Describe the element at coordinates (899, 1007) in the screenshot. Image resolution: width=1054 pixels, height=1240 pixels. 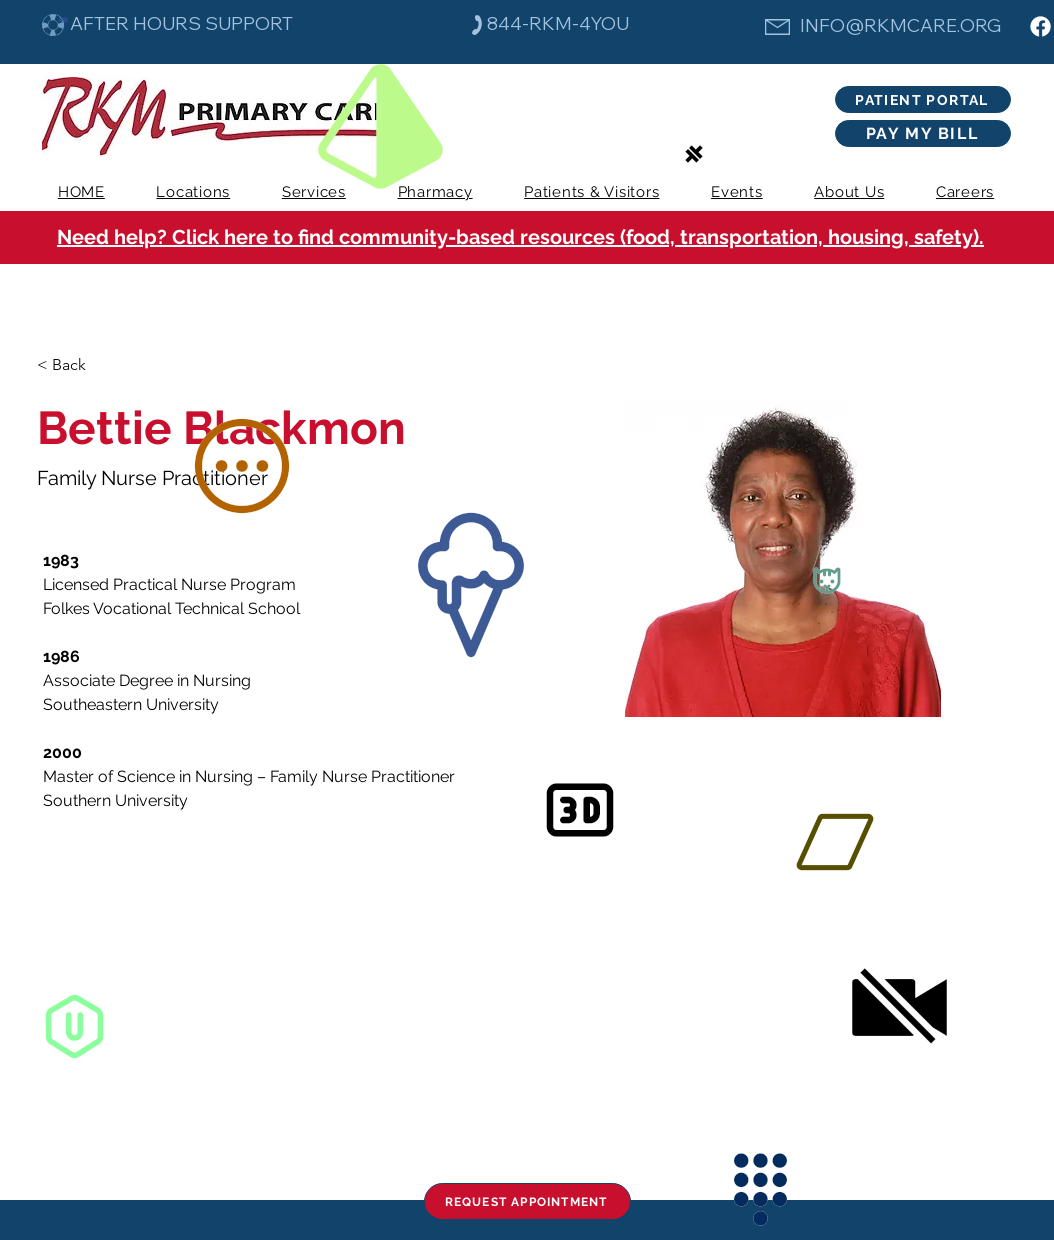
I see `turn off camera or disable video` at that location.